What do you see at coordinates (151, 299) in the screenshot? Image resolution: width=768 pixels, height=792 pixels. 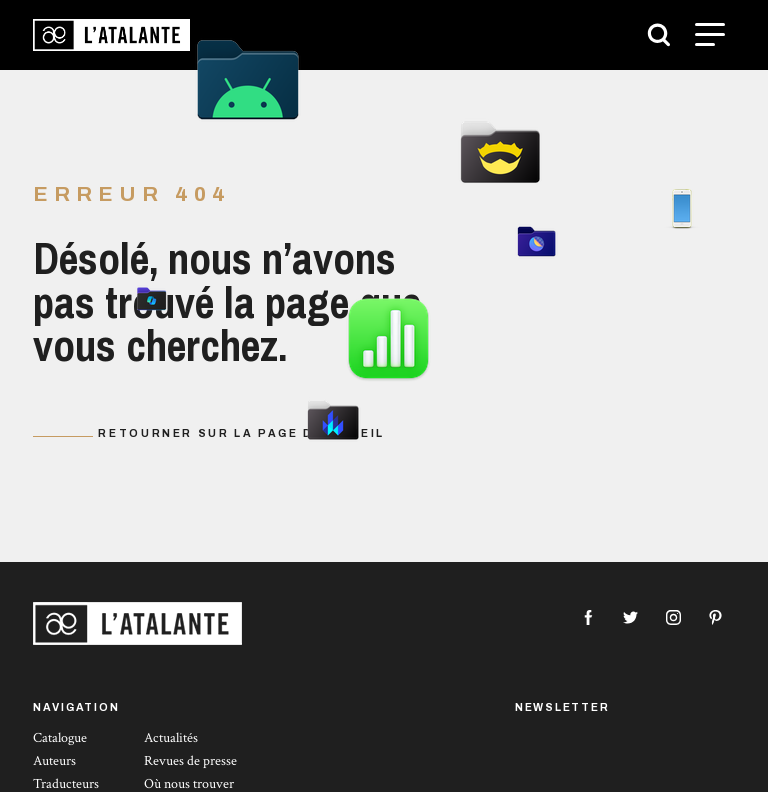 I see `open folder containing Microsoft Copilot files` at bounding box center [151, 299].